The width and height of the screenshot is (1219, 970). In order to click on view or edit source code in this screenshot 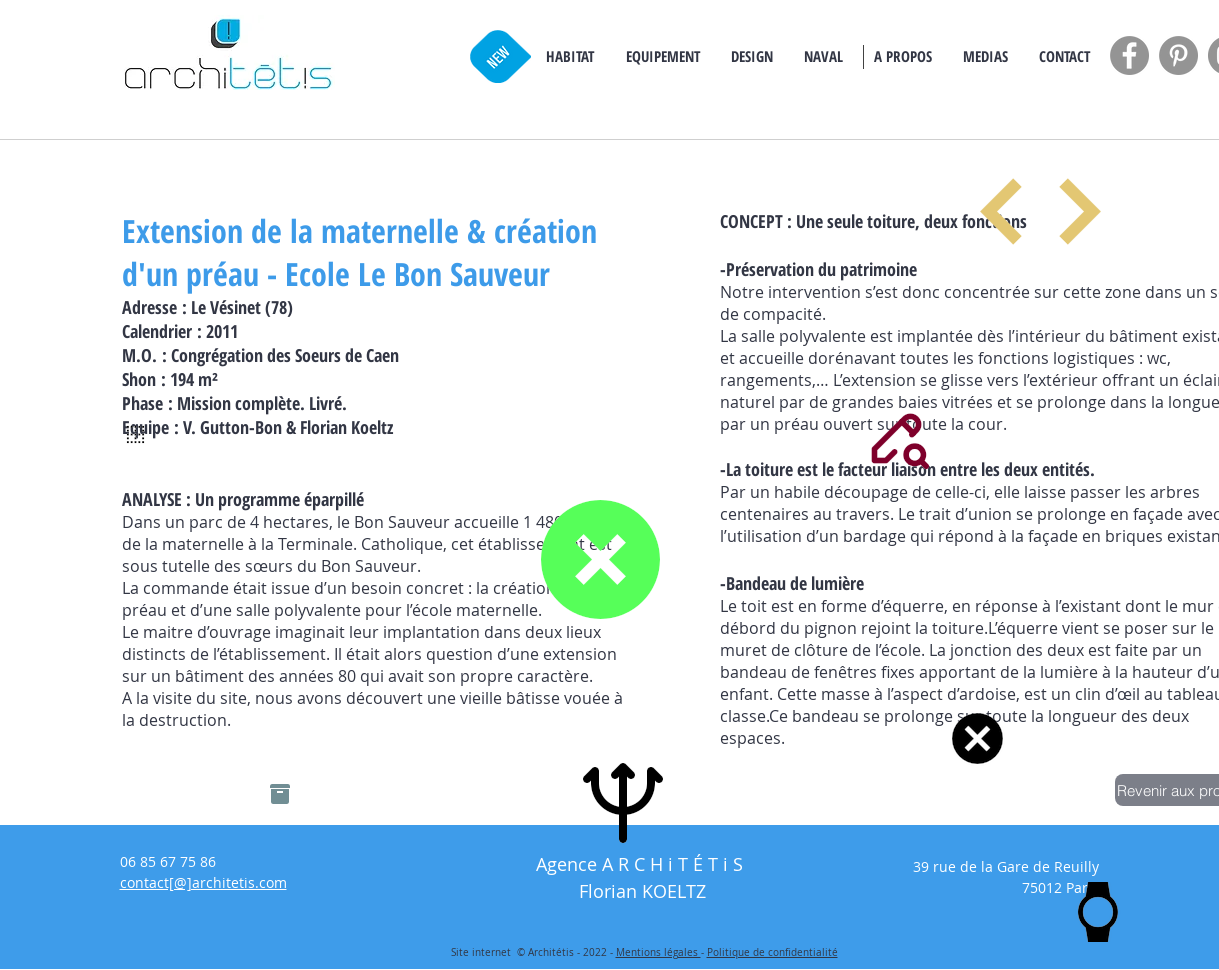, I will do `click(1040, 211)`.